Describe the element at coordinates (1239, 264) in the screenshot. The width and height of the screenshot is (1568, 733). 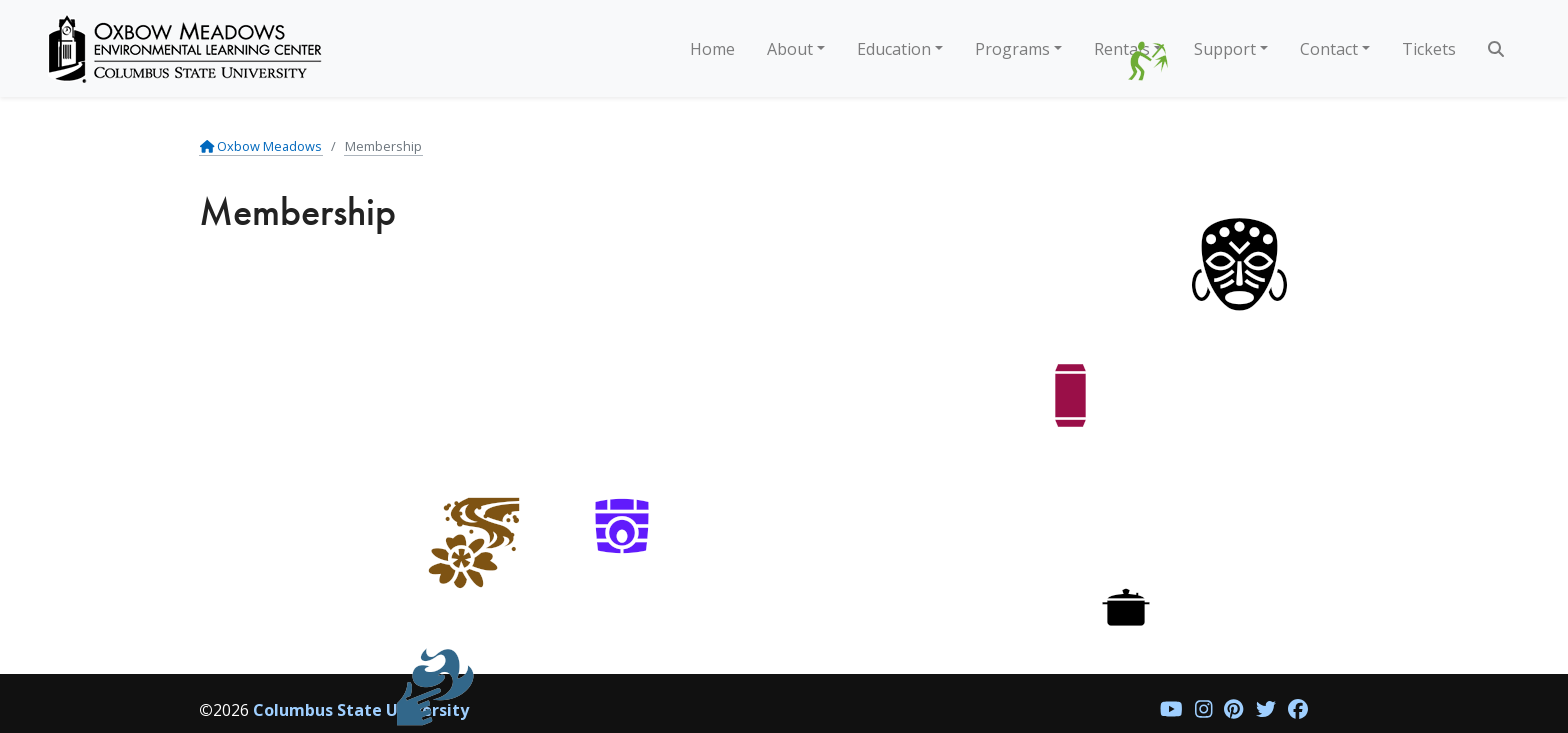
I see `access tribal or cultural game content` at that location.